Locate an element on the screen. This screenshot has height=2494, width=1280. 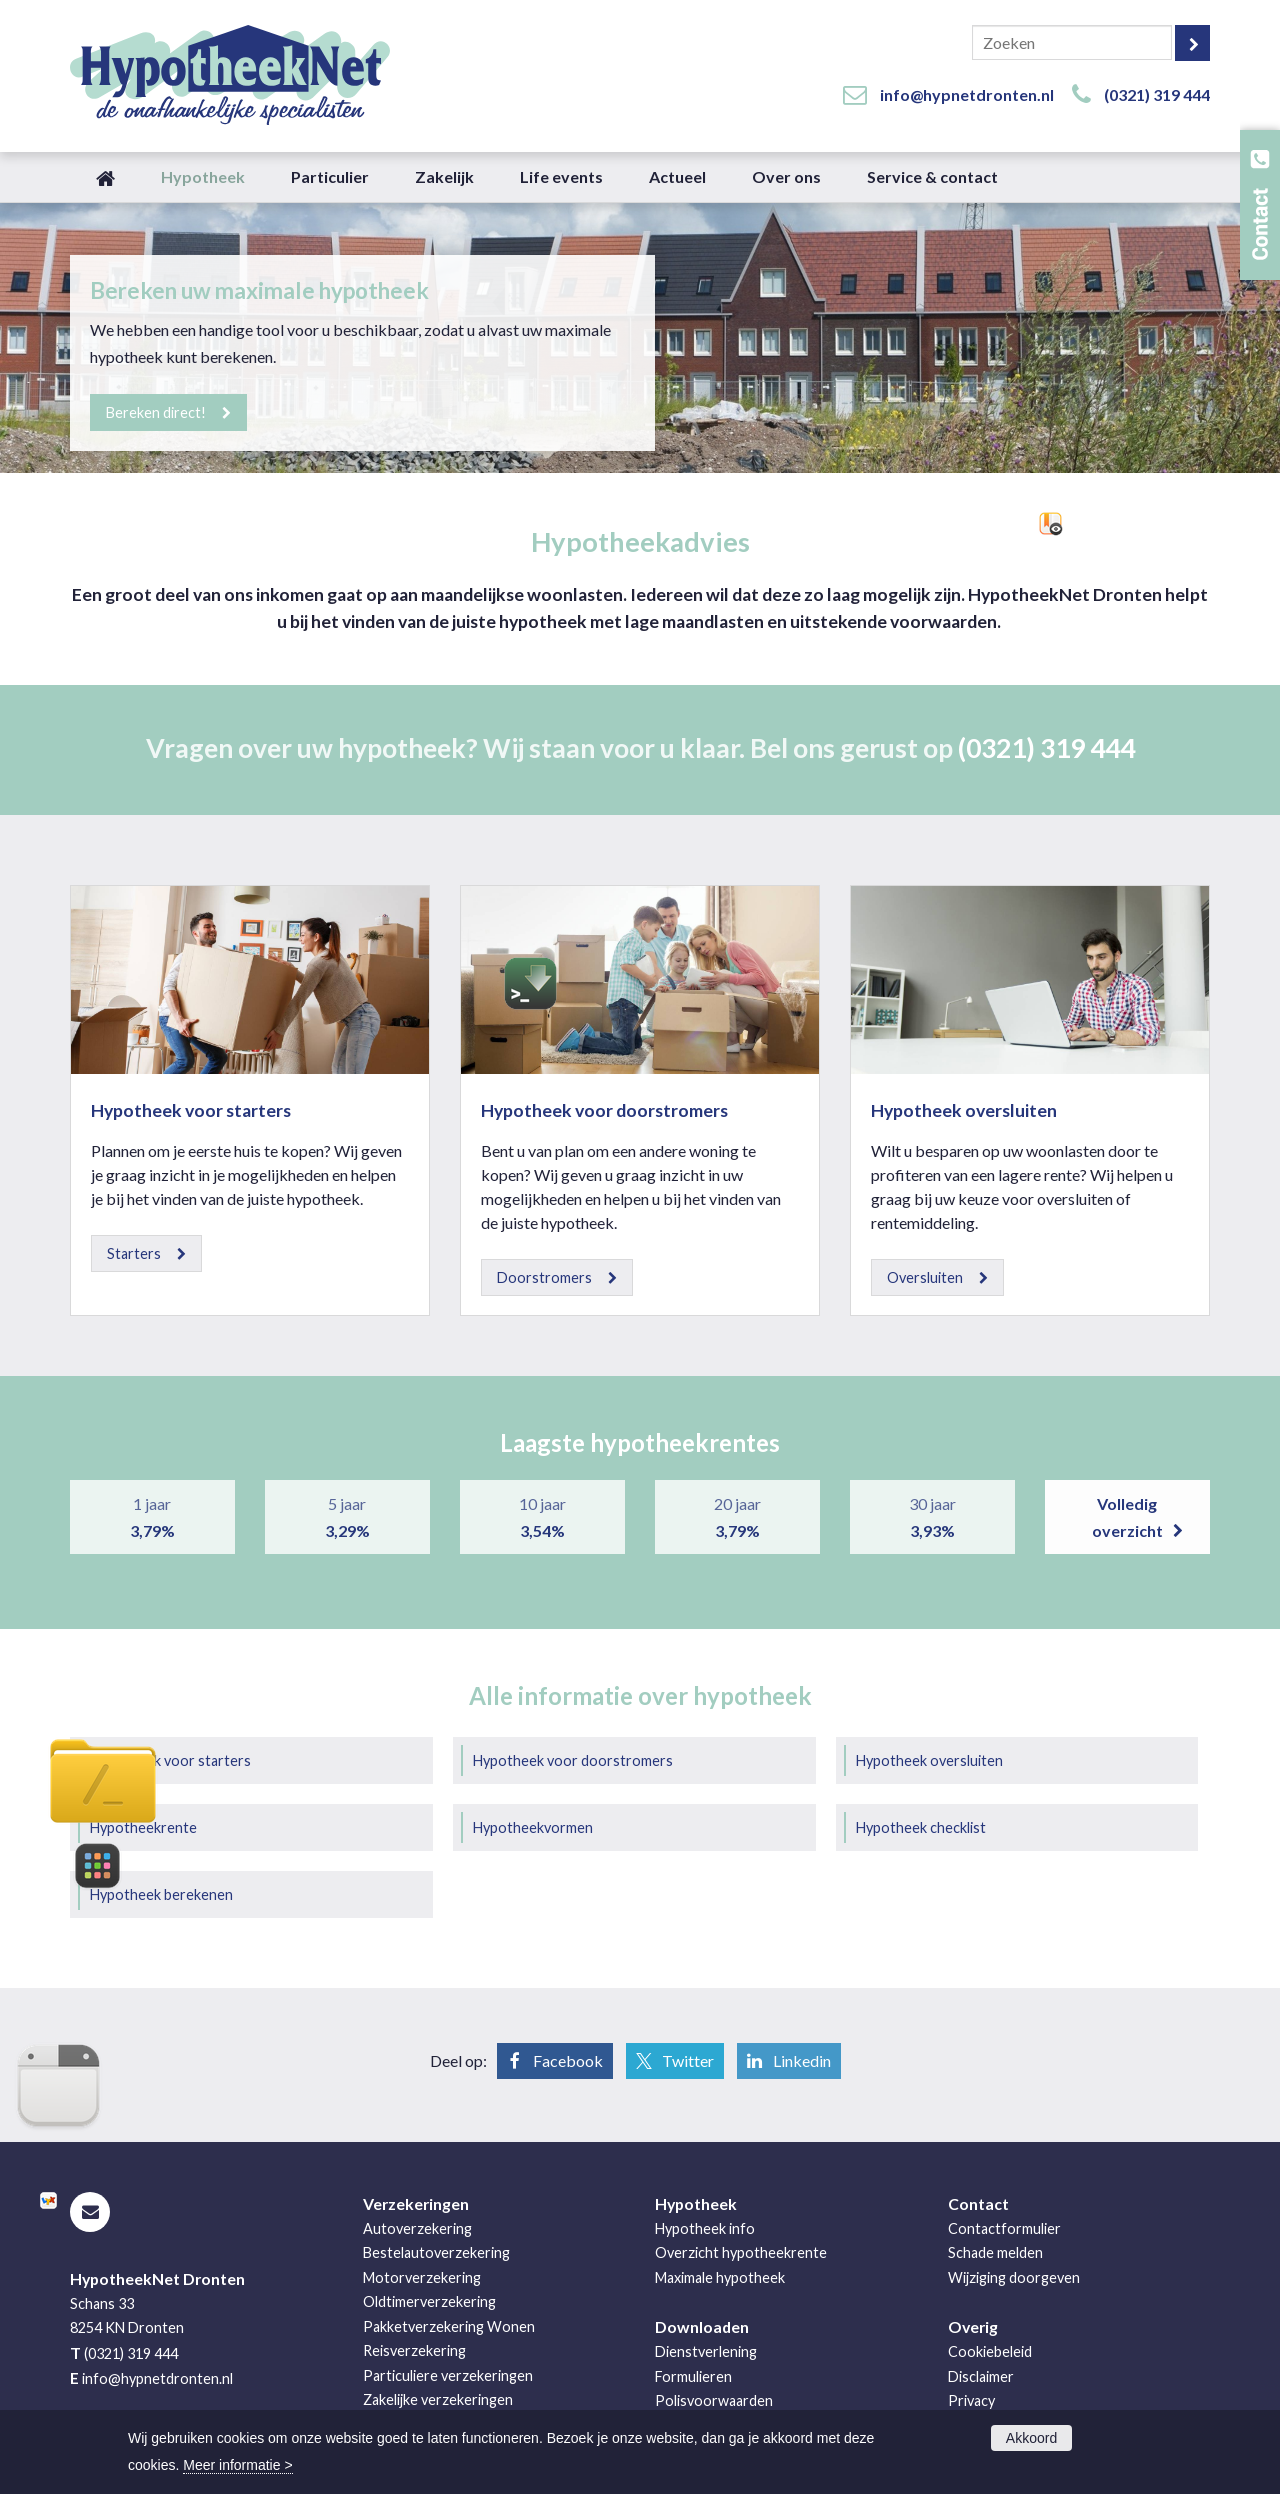
customize window decoration settings is located at coordinates (58, 2085).